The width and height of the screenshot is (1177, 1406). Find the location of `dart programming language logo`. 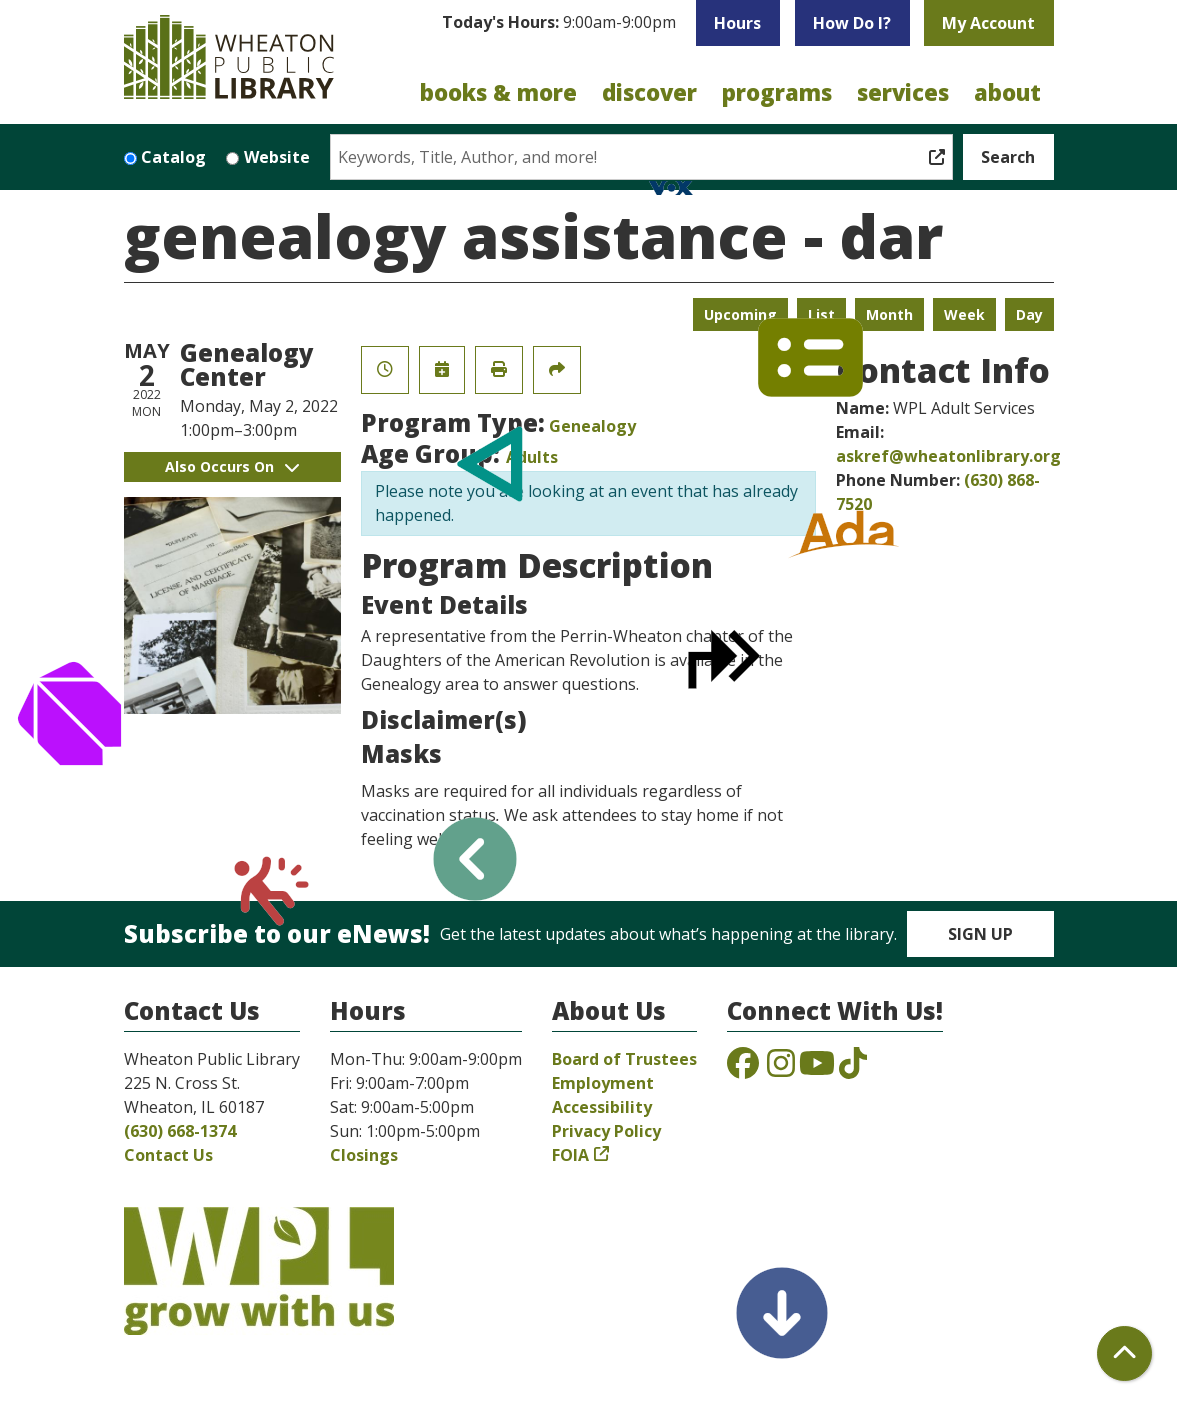

dart programming language logo is located at coordinates (69, 713).